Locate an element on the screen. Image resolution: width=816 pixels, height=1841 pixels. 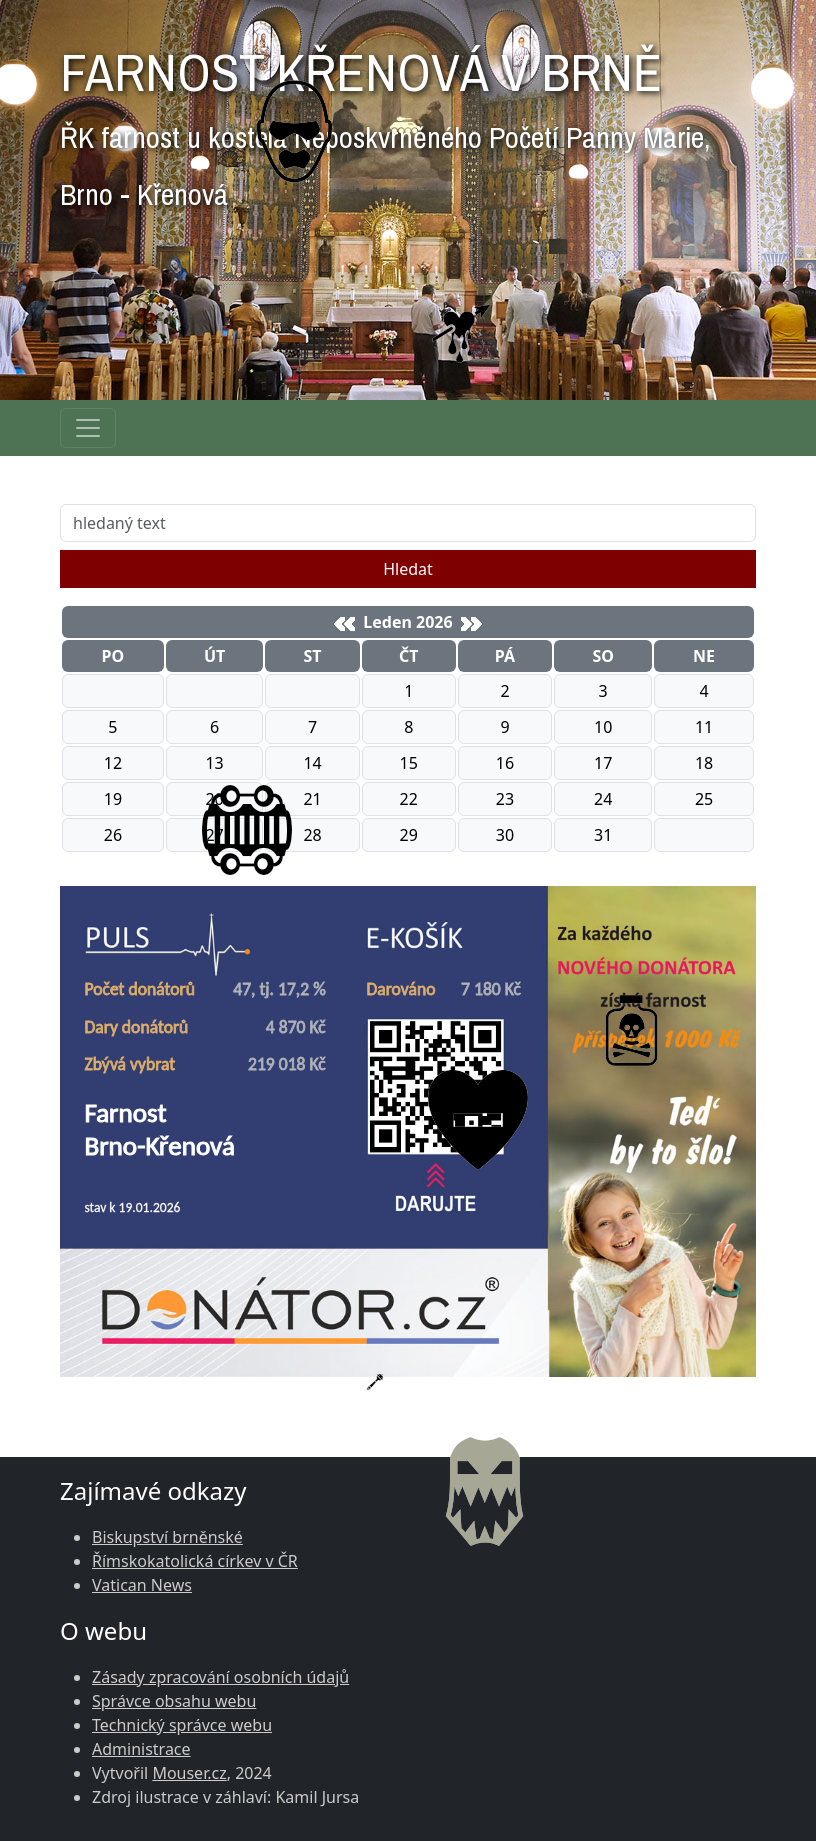
transport or logistics game item is located at coordinates (247, 830).